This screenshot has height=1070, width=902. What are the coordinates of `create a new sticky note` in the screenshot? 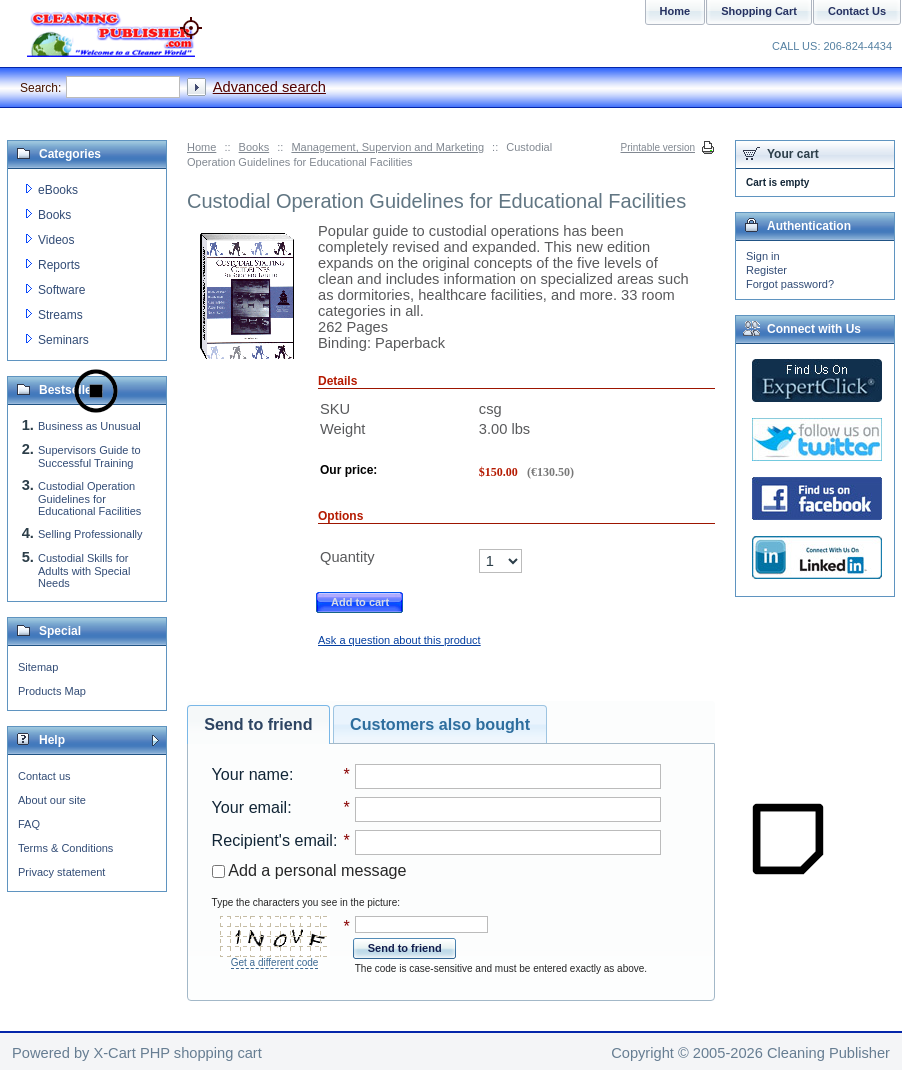 It's located at (788, 839).